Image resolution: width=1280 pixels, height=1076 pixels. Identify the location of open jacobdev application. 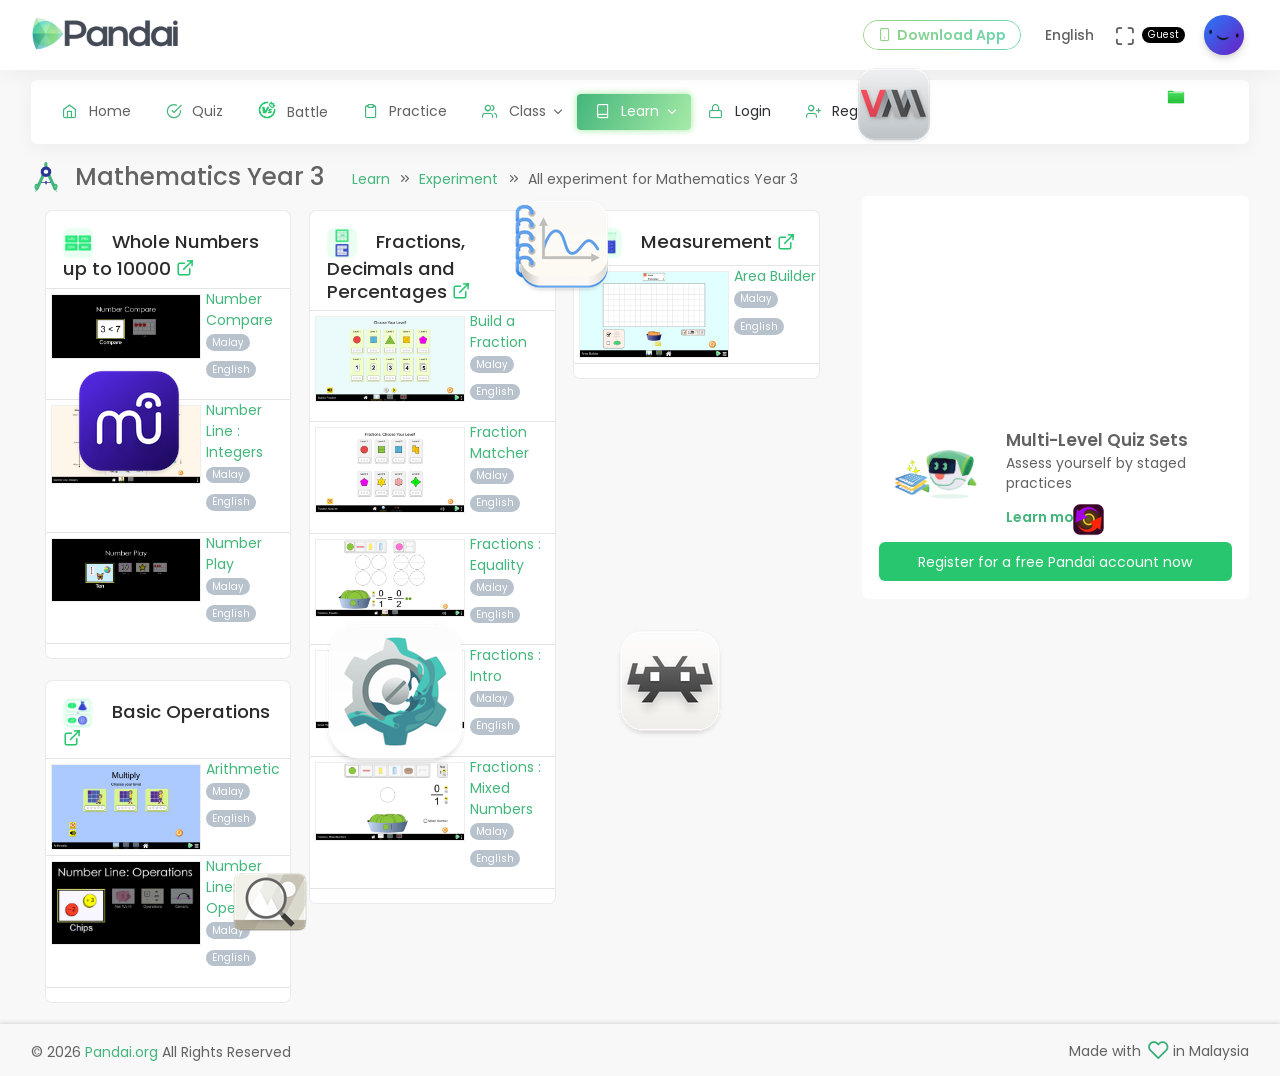
(395, 691).